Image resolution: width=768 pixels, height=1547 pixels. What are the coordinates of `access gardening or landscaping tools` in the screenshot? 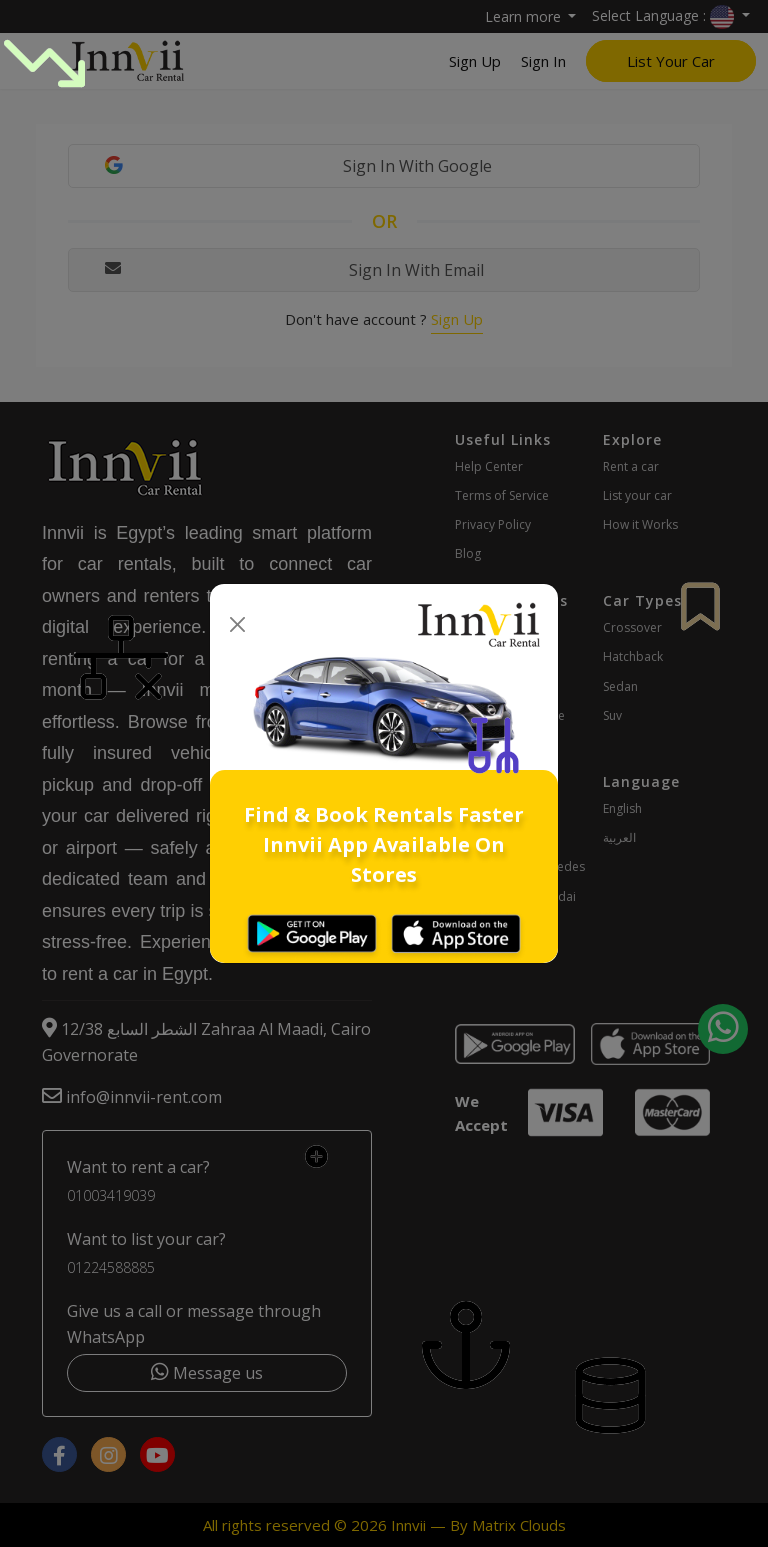 It's located at (493, 745).